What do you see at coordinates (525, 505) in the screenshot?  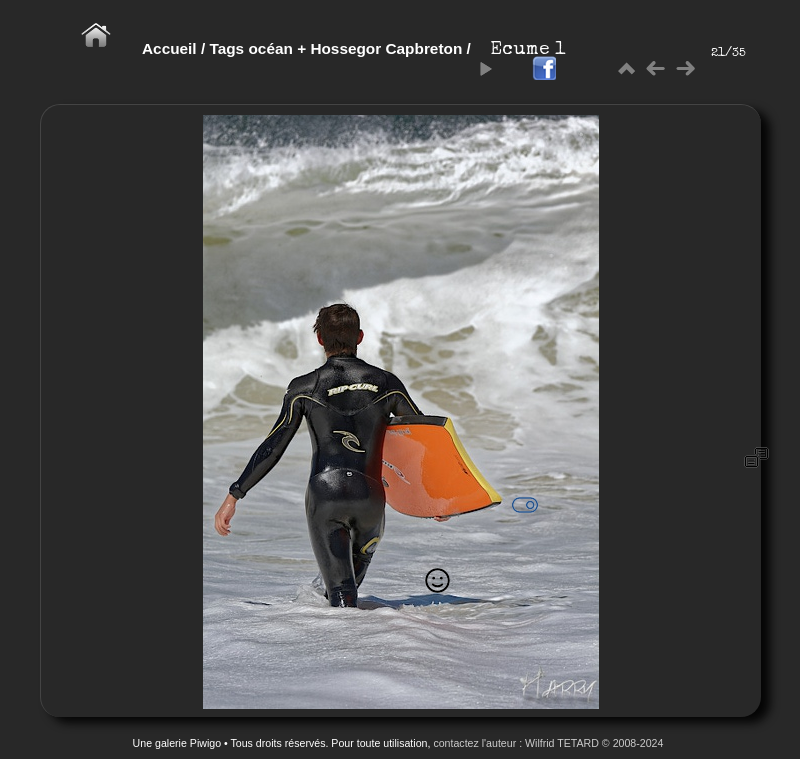 I see `toggle switch in the "on" or enabled position` at bounding box center [525, 505].